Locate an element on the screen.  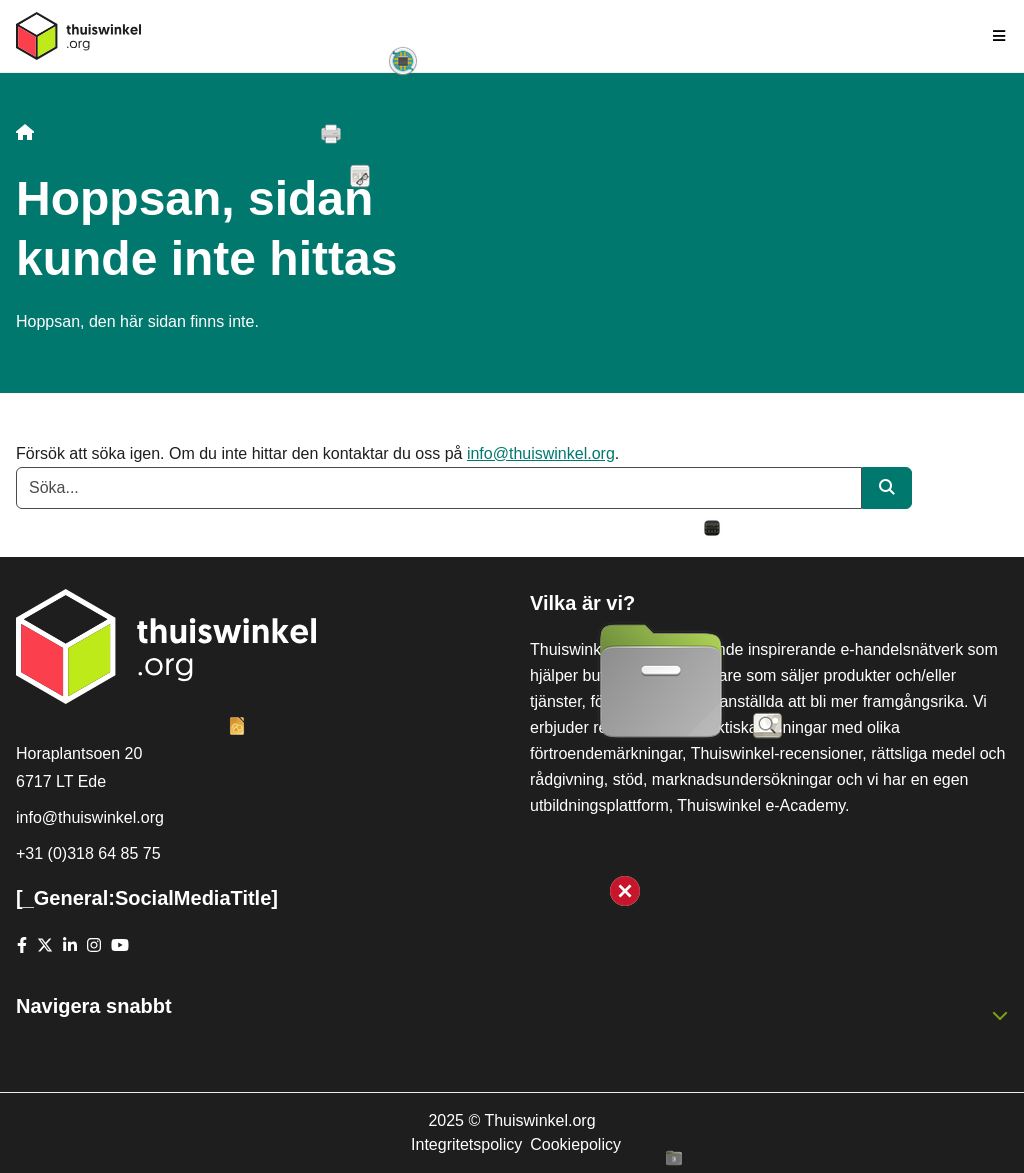
access firmware update settings is located at coordinates (403, 61).